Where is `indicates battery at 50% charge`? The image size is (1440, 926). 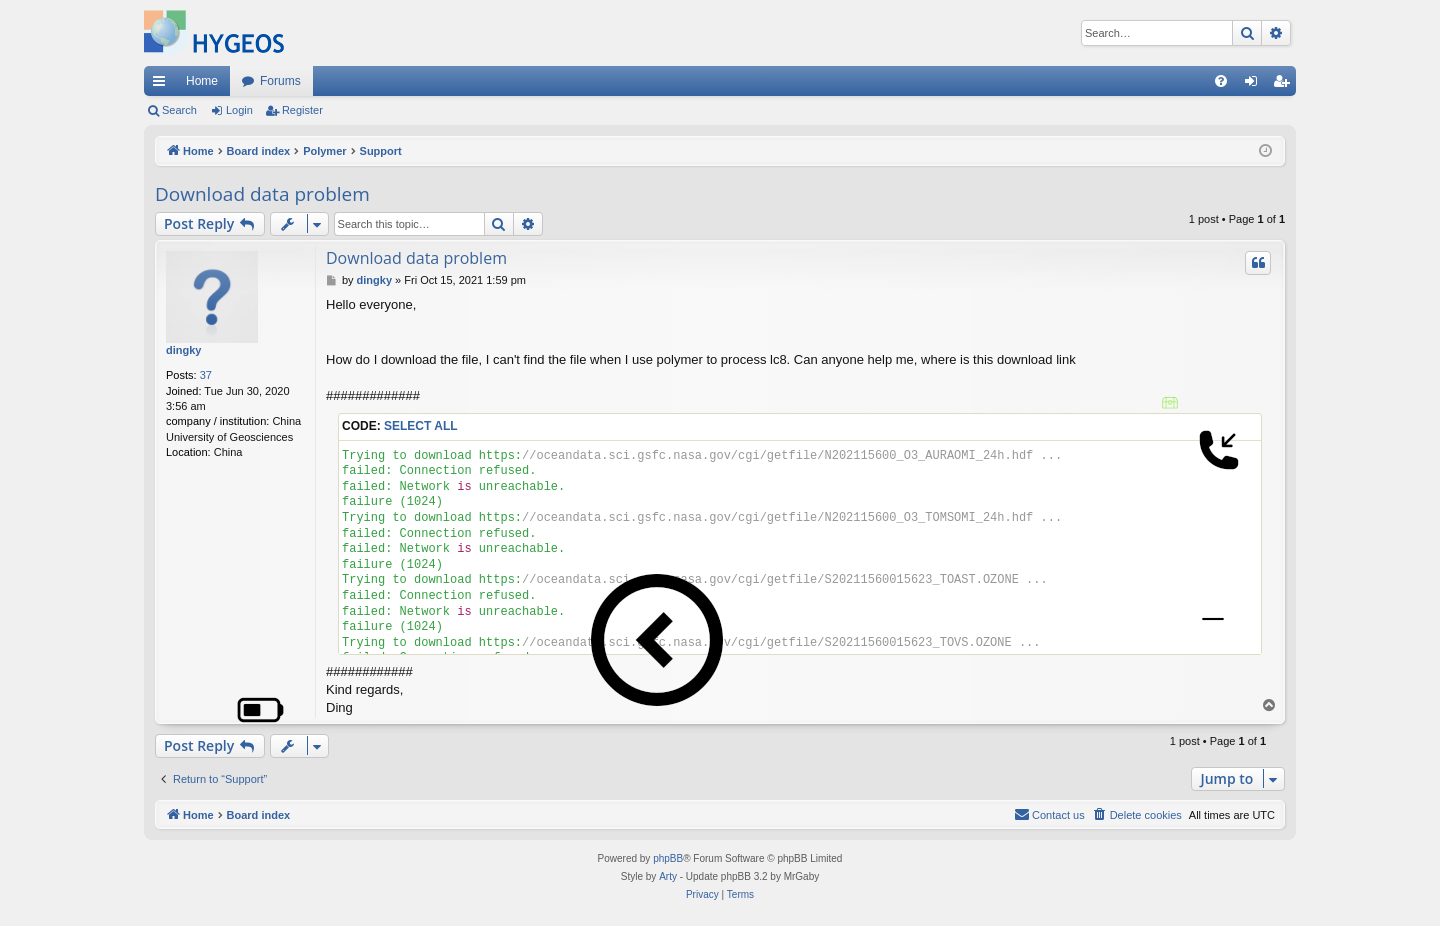 indicates battery at 50% charge is located at coordinates (260, 708).